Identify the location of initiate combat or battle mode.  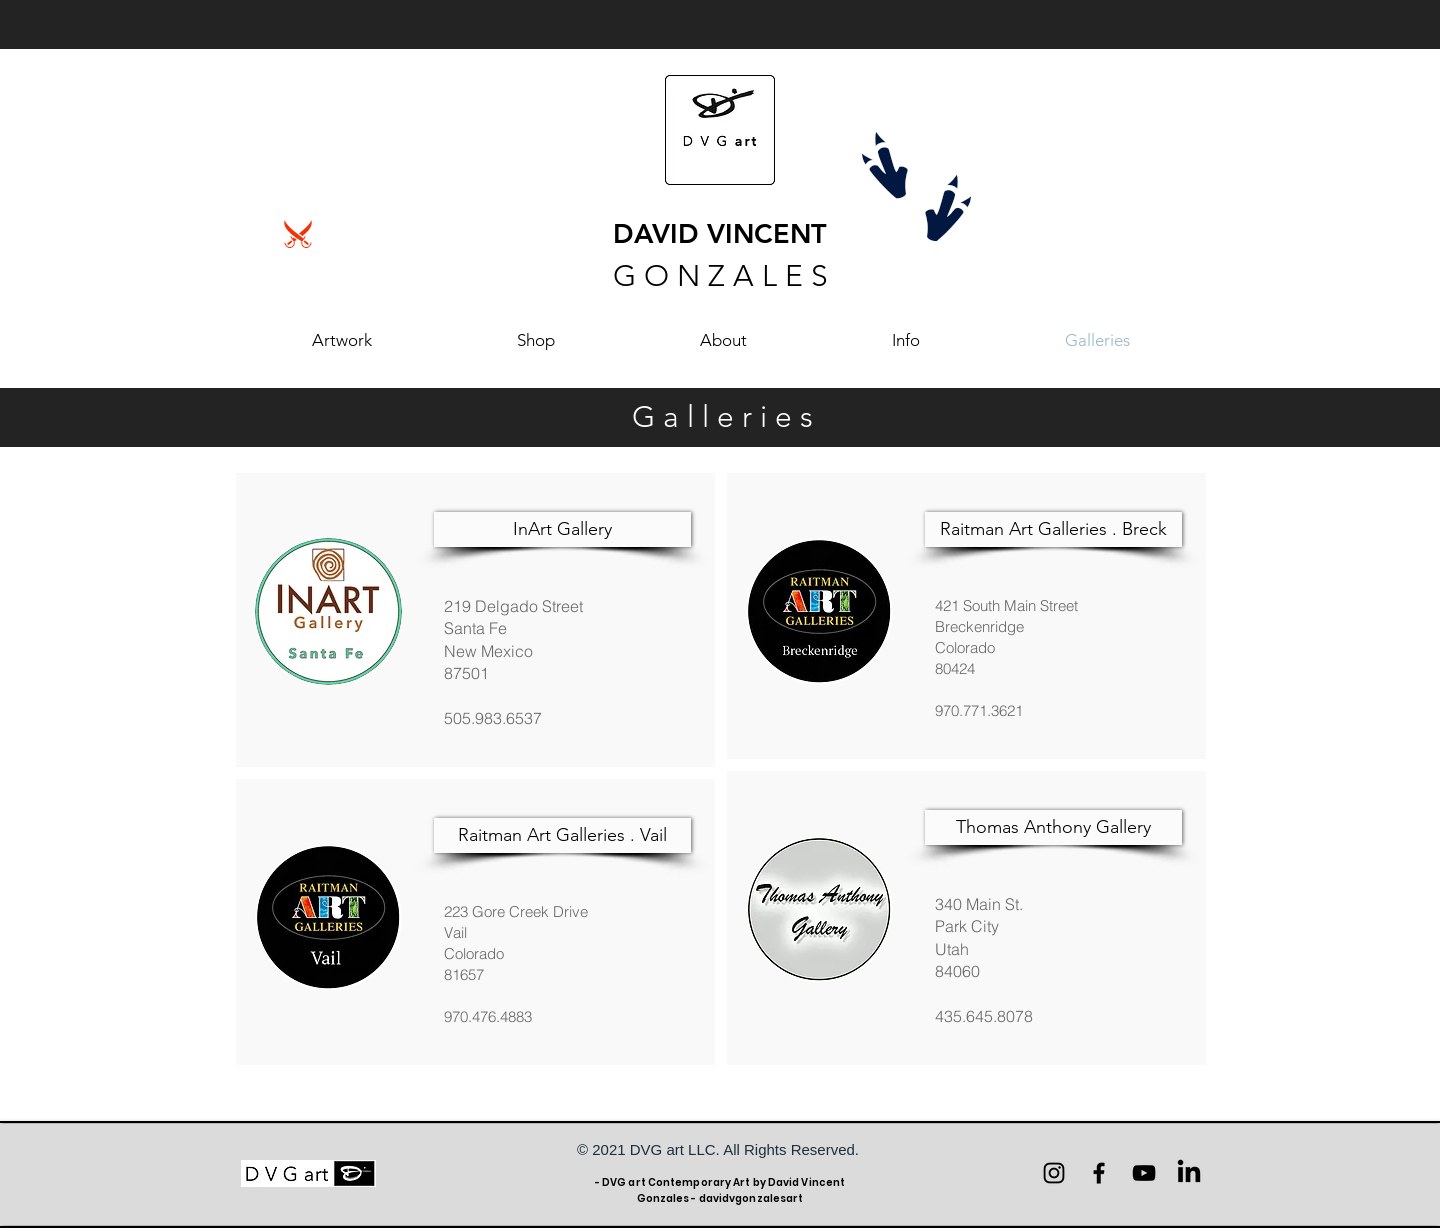
(298, 234).